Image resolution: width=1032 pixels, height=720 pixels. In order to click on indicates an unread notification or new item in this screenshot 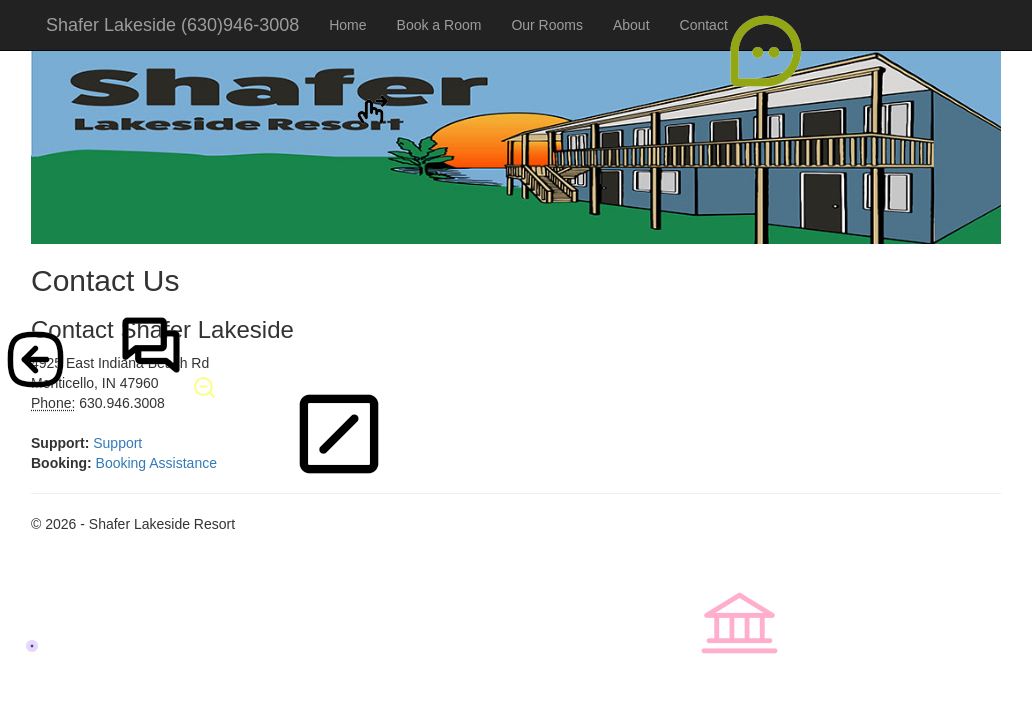, I will do `click(32, 646)`.